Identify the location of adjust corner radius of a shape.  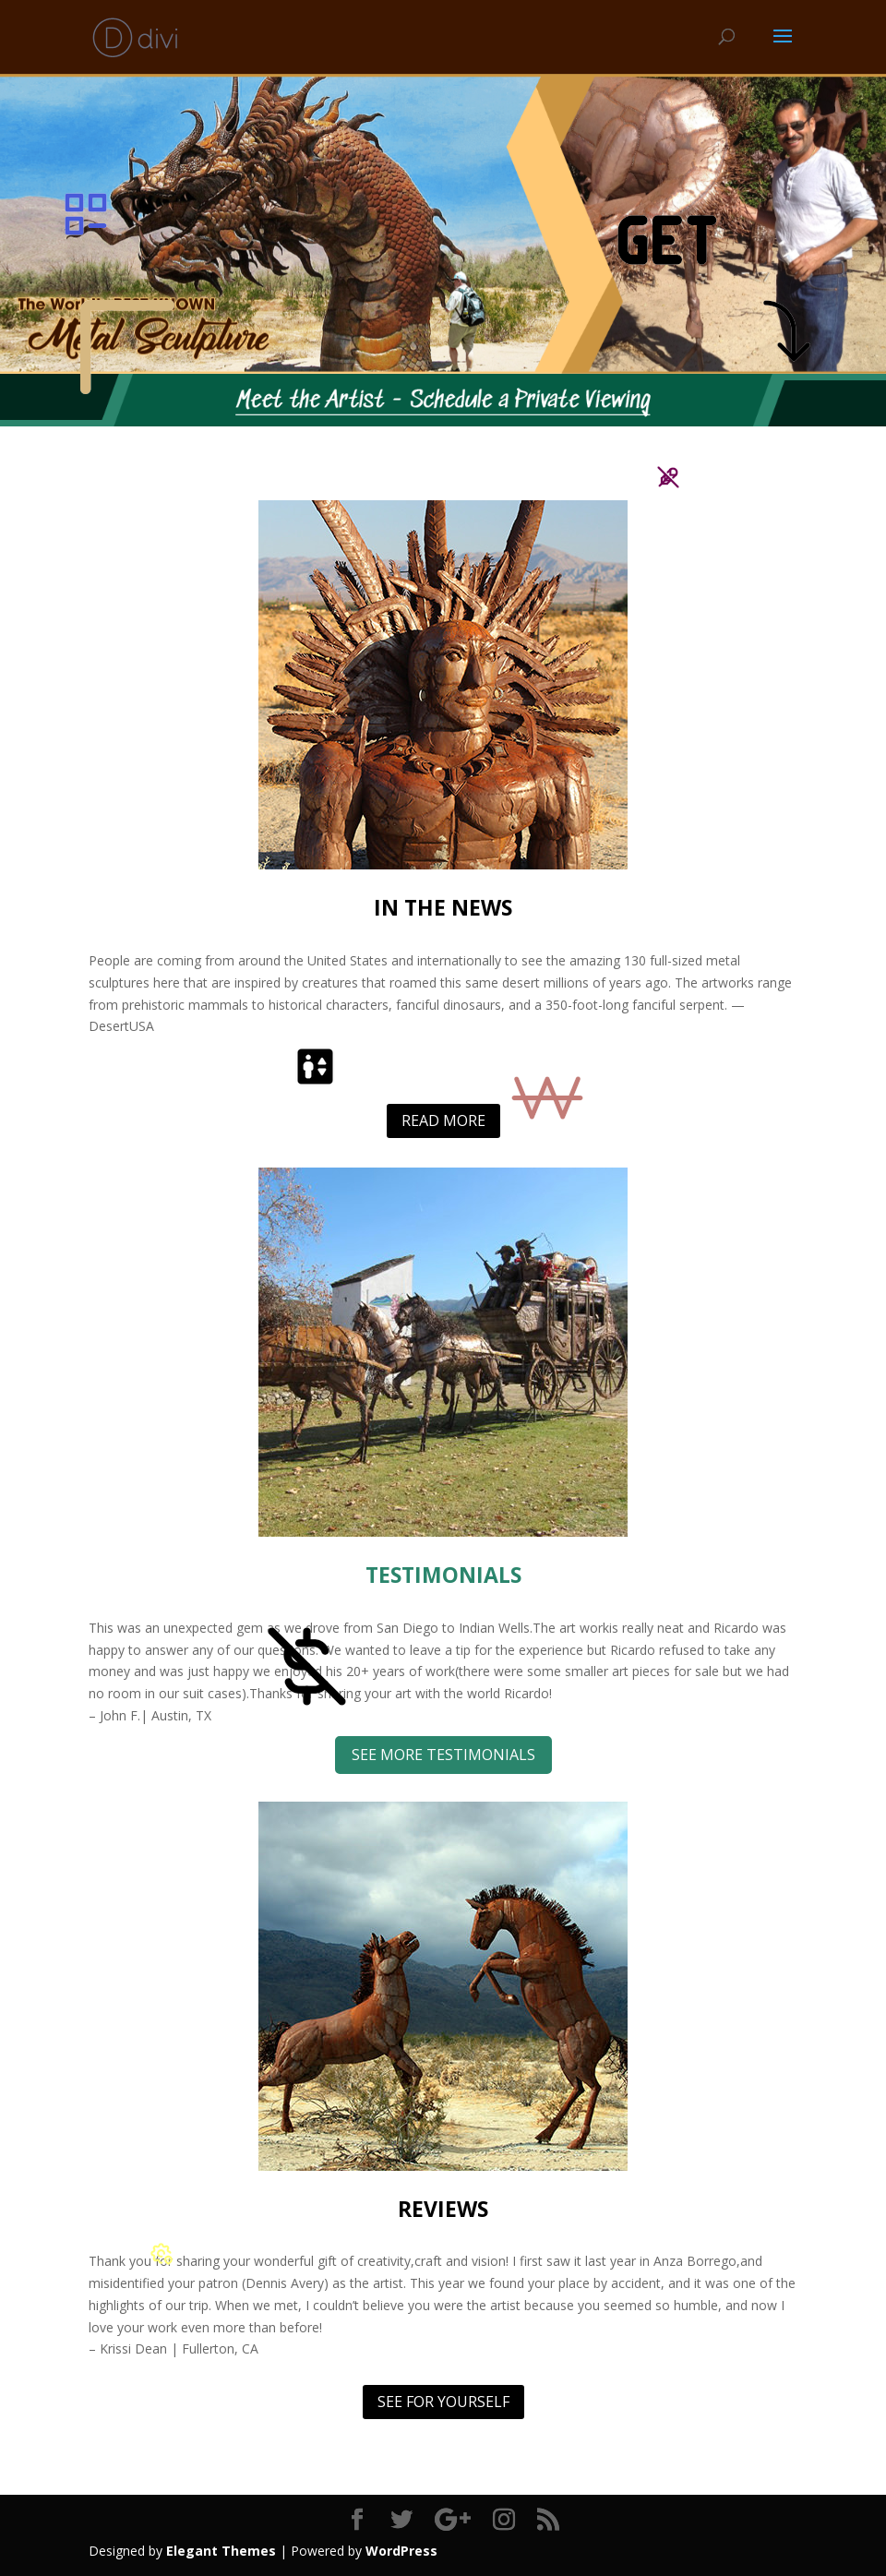
(127, 347).